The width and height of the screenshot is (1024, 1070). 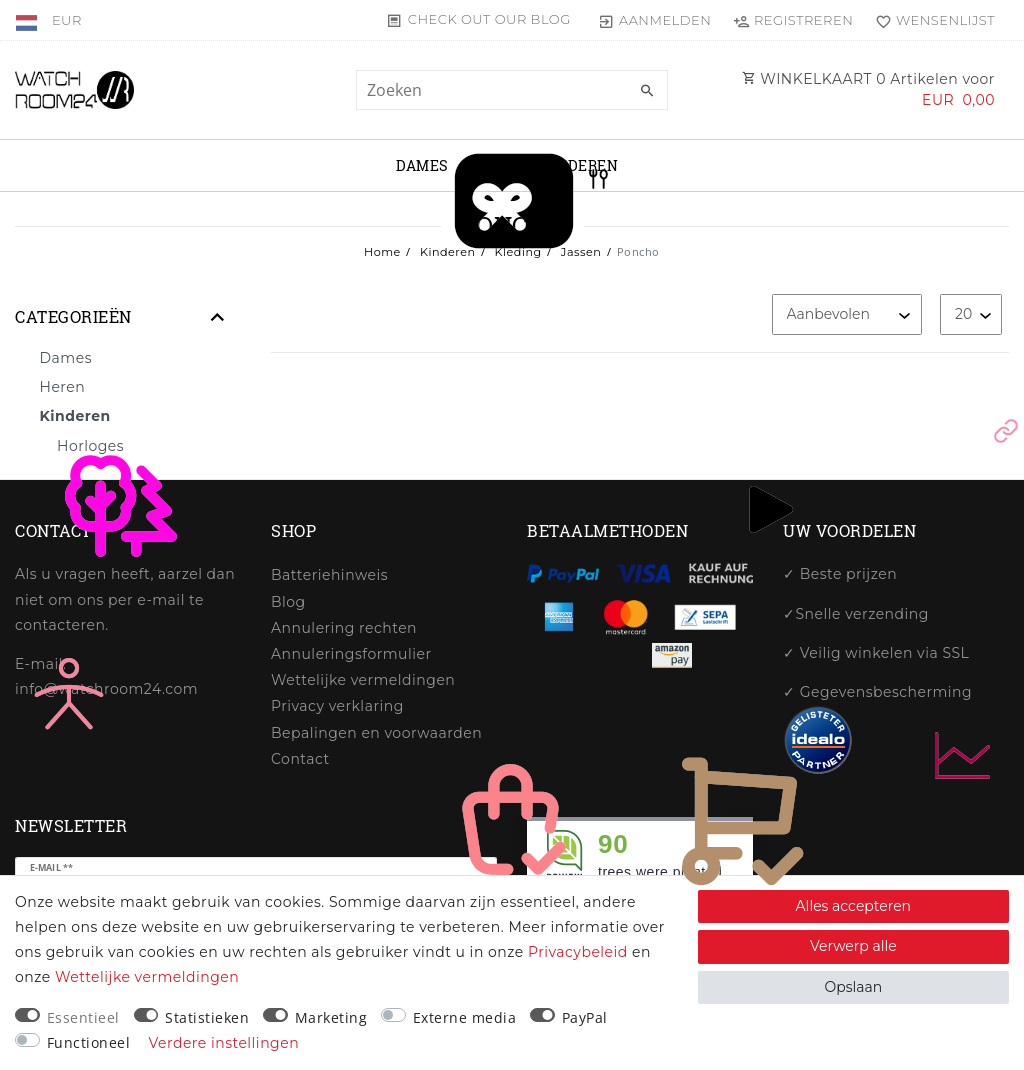 What do you see at coordinates (1006, 431) in the screenshot?
I see `copy or share a link` at bounding box center [1006, 431].